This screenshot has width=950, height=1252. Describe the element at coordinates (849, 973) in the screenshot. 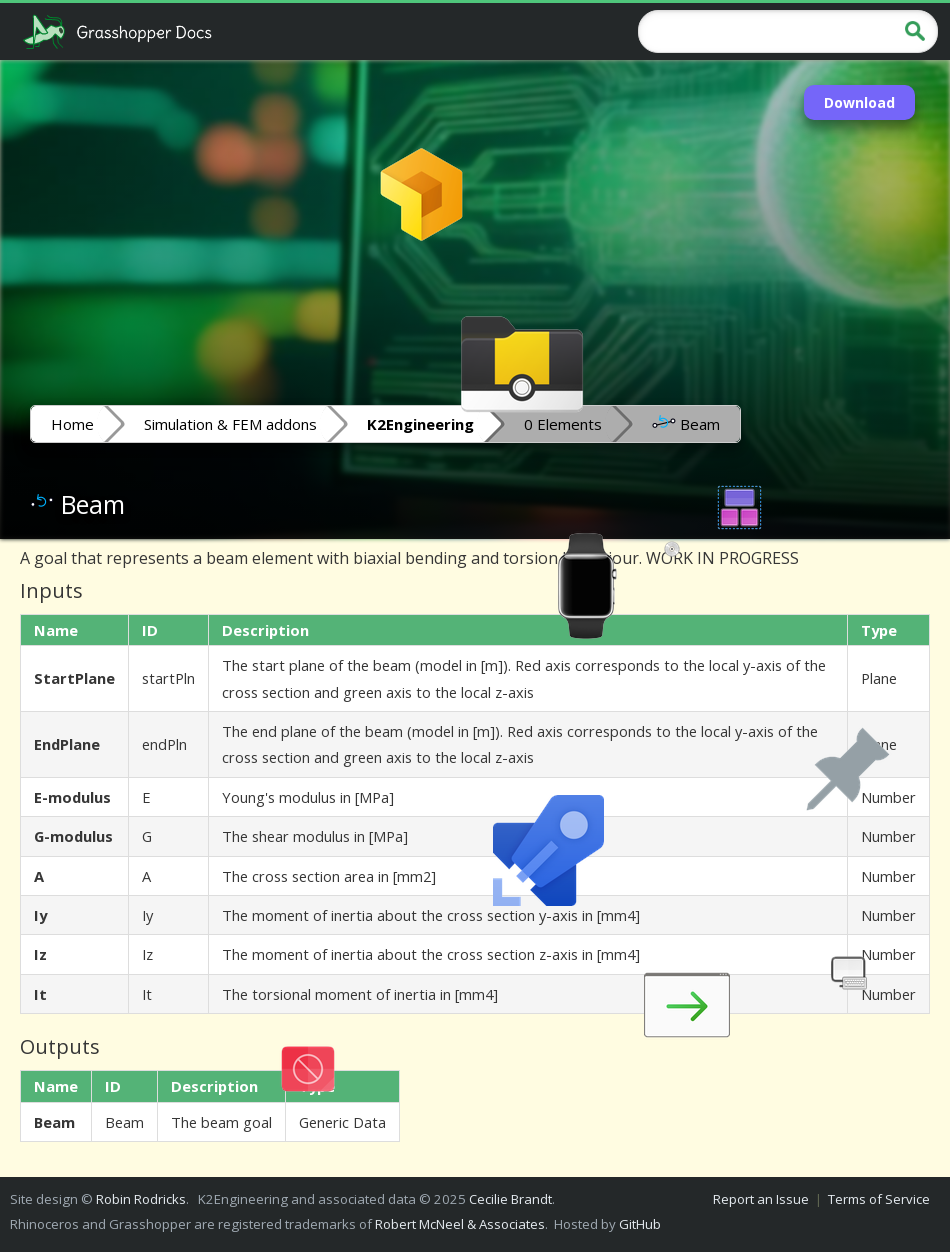

I see `access computer or desktop settings` at that location.